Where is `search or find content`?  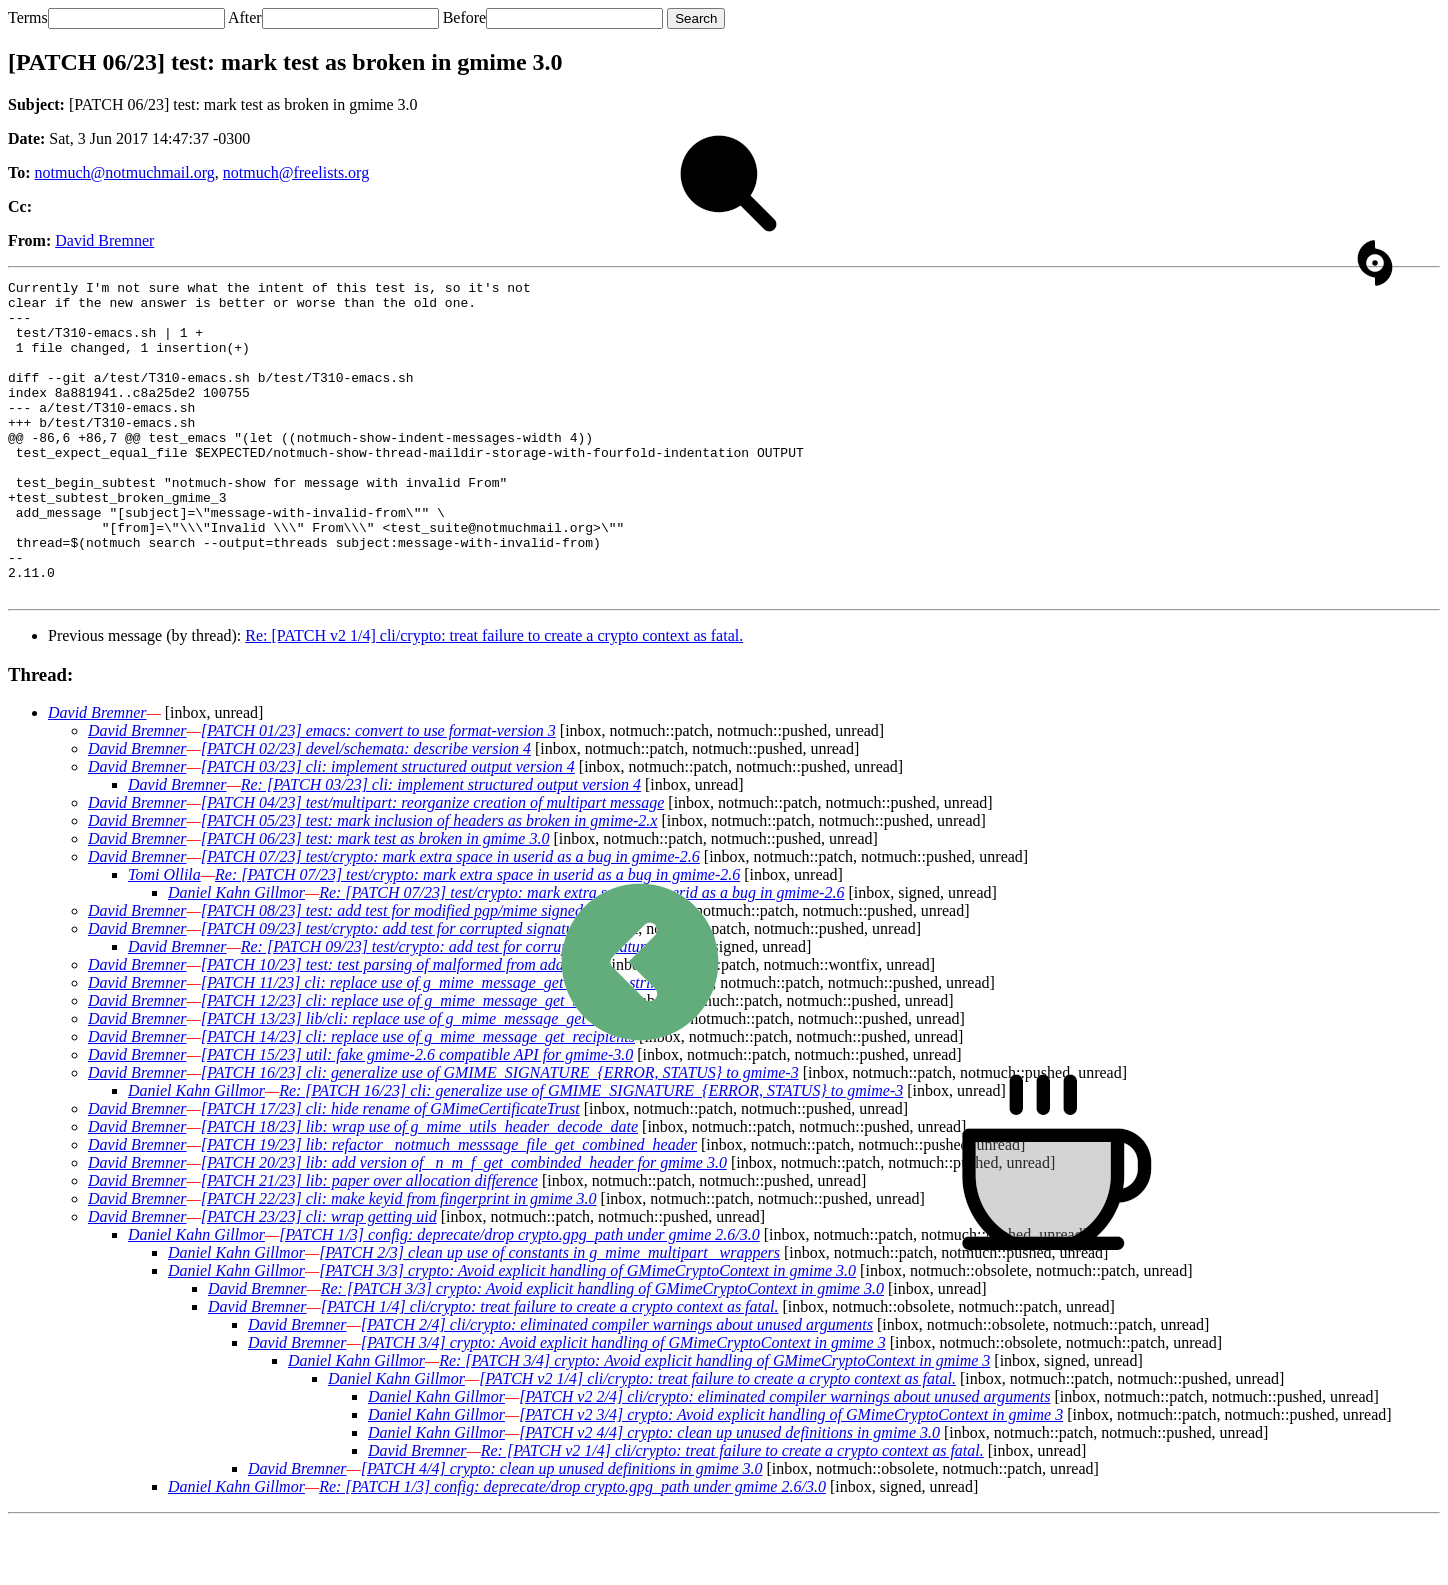 search or find content is located at coordinates (728, 183).